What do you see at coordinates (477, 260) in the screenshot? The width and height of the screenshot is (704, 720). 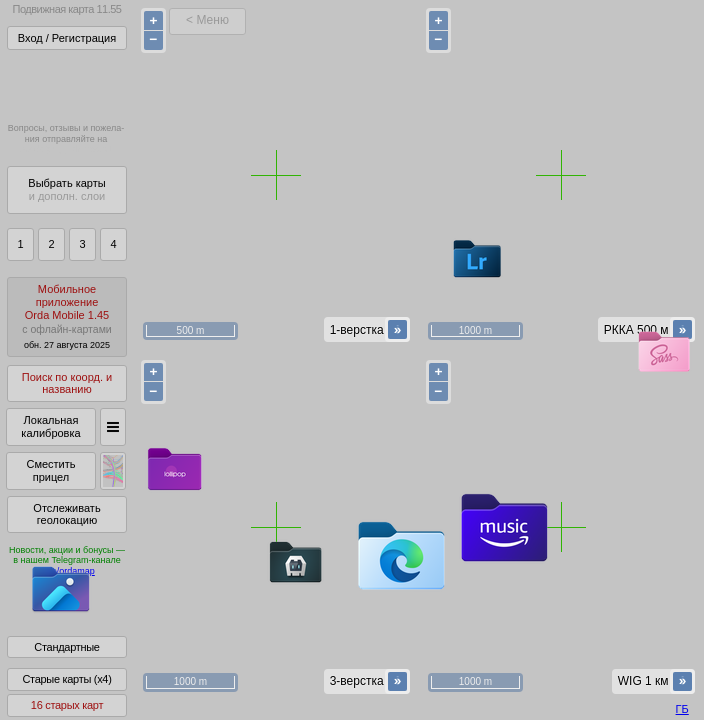 I see `open Adobe Lightroom project folder` at bounding box center [477, 260].